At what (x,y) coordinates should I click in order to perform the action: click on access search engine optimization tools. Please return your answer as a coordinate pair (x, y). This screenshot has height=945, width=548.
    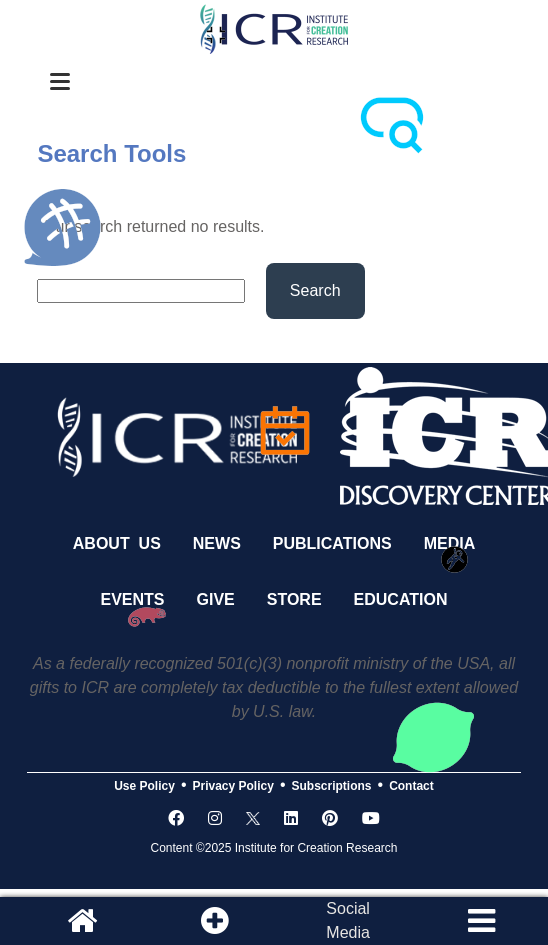
    Looking at the image, I should click on (392, 123).